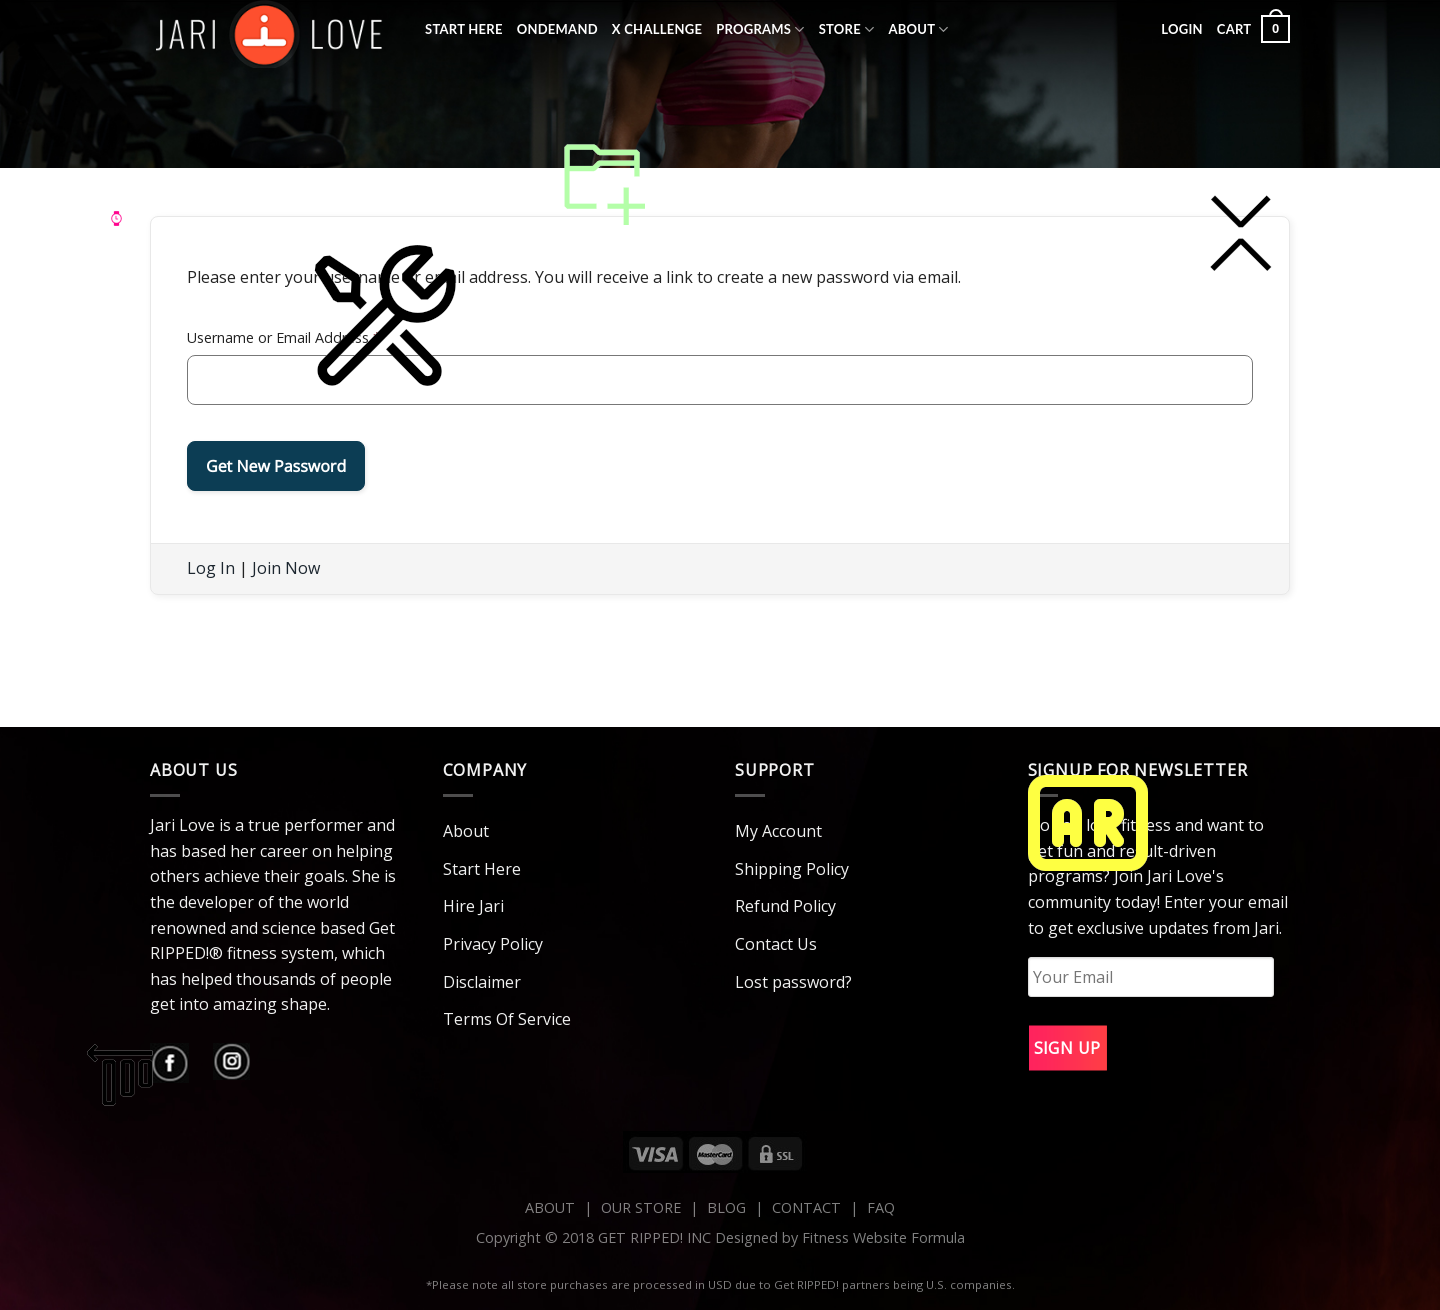  I want to click on access settings or configuration options, so click(385, 315).